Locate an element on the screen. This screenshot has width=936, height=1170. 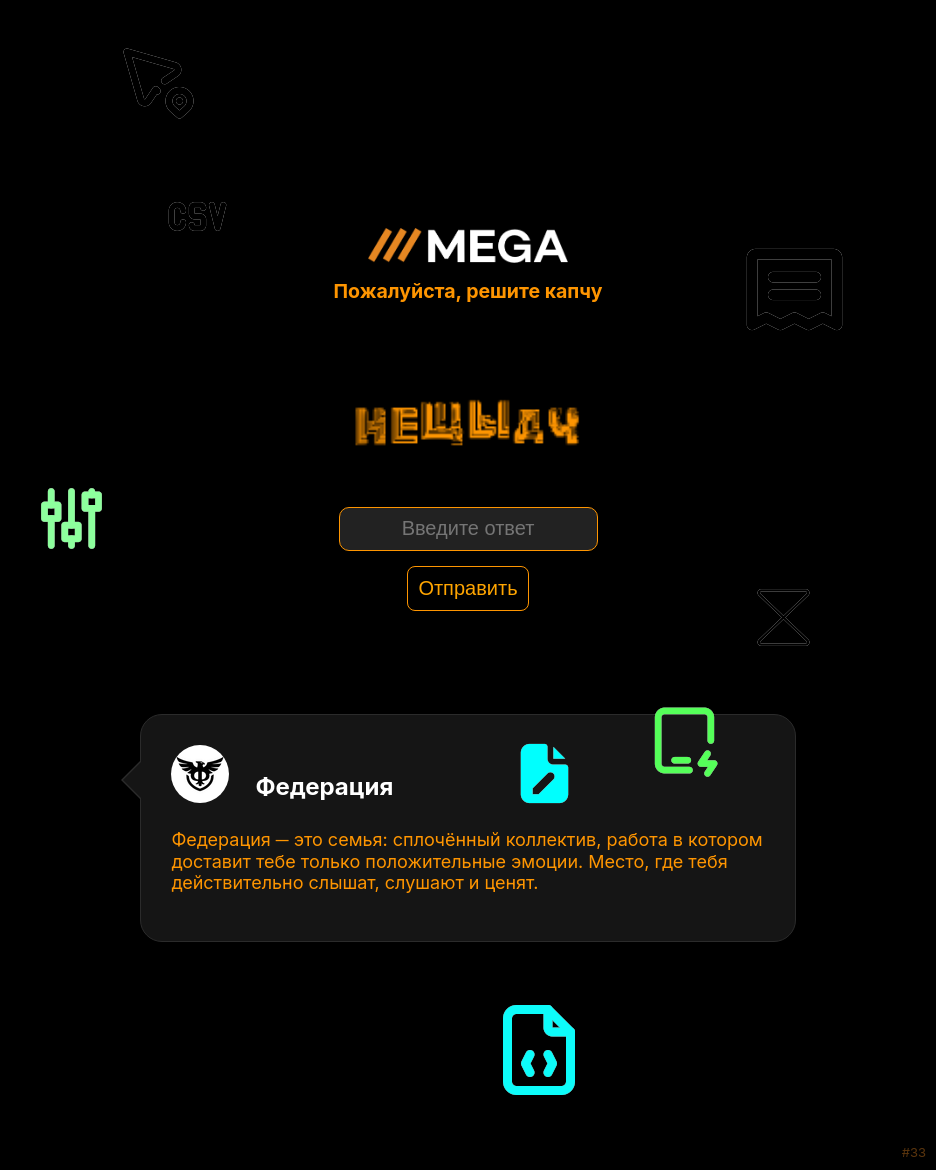
adjust settings or preferences is located at coordinates (71, 518).